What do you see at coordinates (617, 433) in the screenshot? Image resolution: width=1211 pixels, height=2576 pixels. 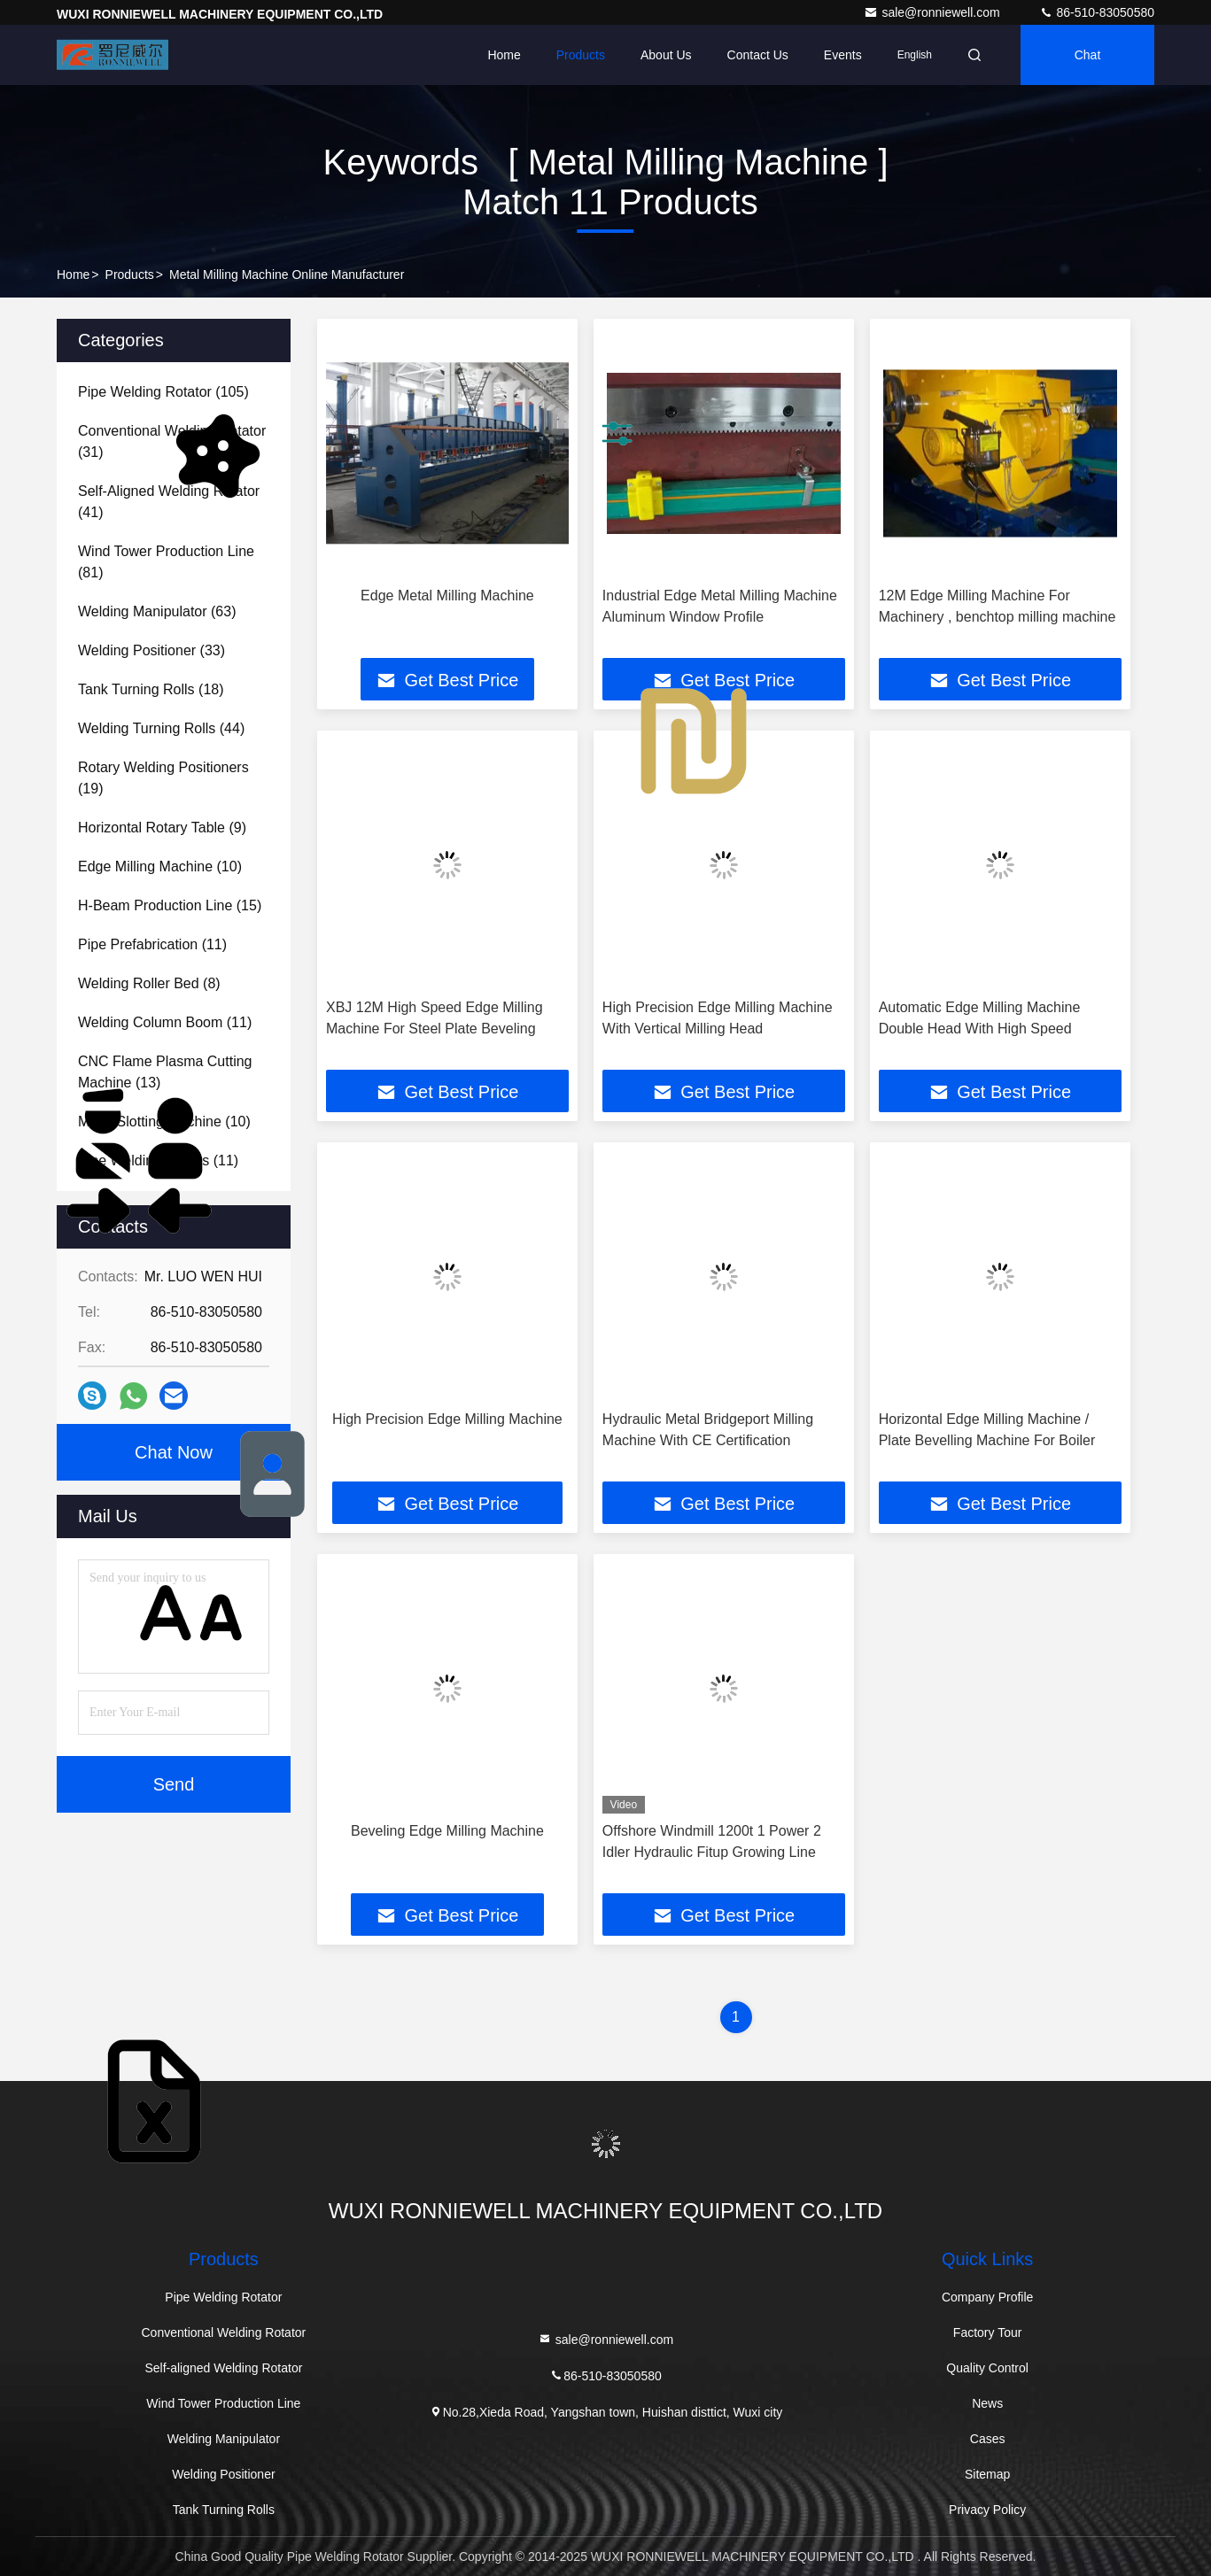 I see `adjust settings or preferences` at bounding box center [617, 433].